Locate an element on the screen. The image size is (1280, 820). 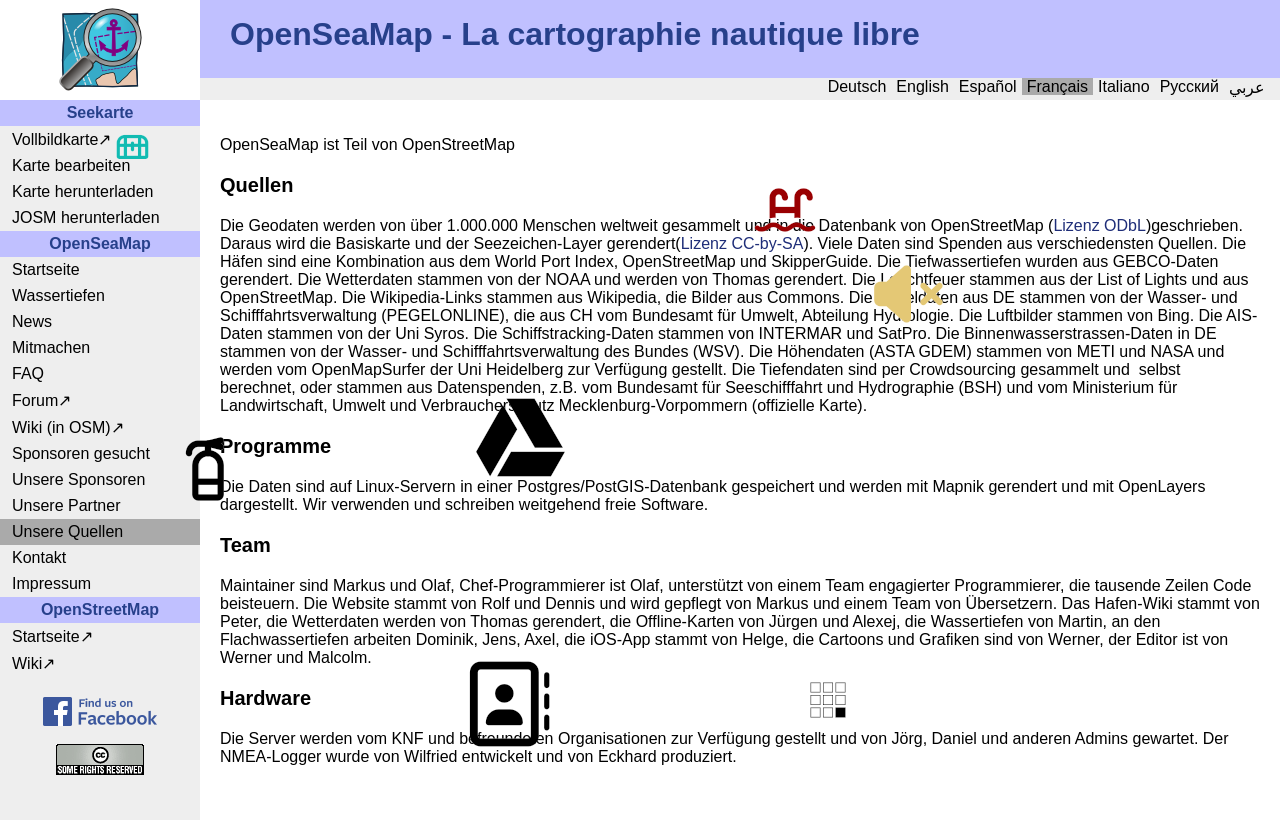
access fire safety information is located at coordinates (208, 469).